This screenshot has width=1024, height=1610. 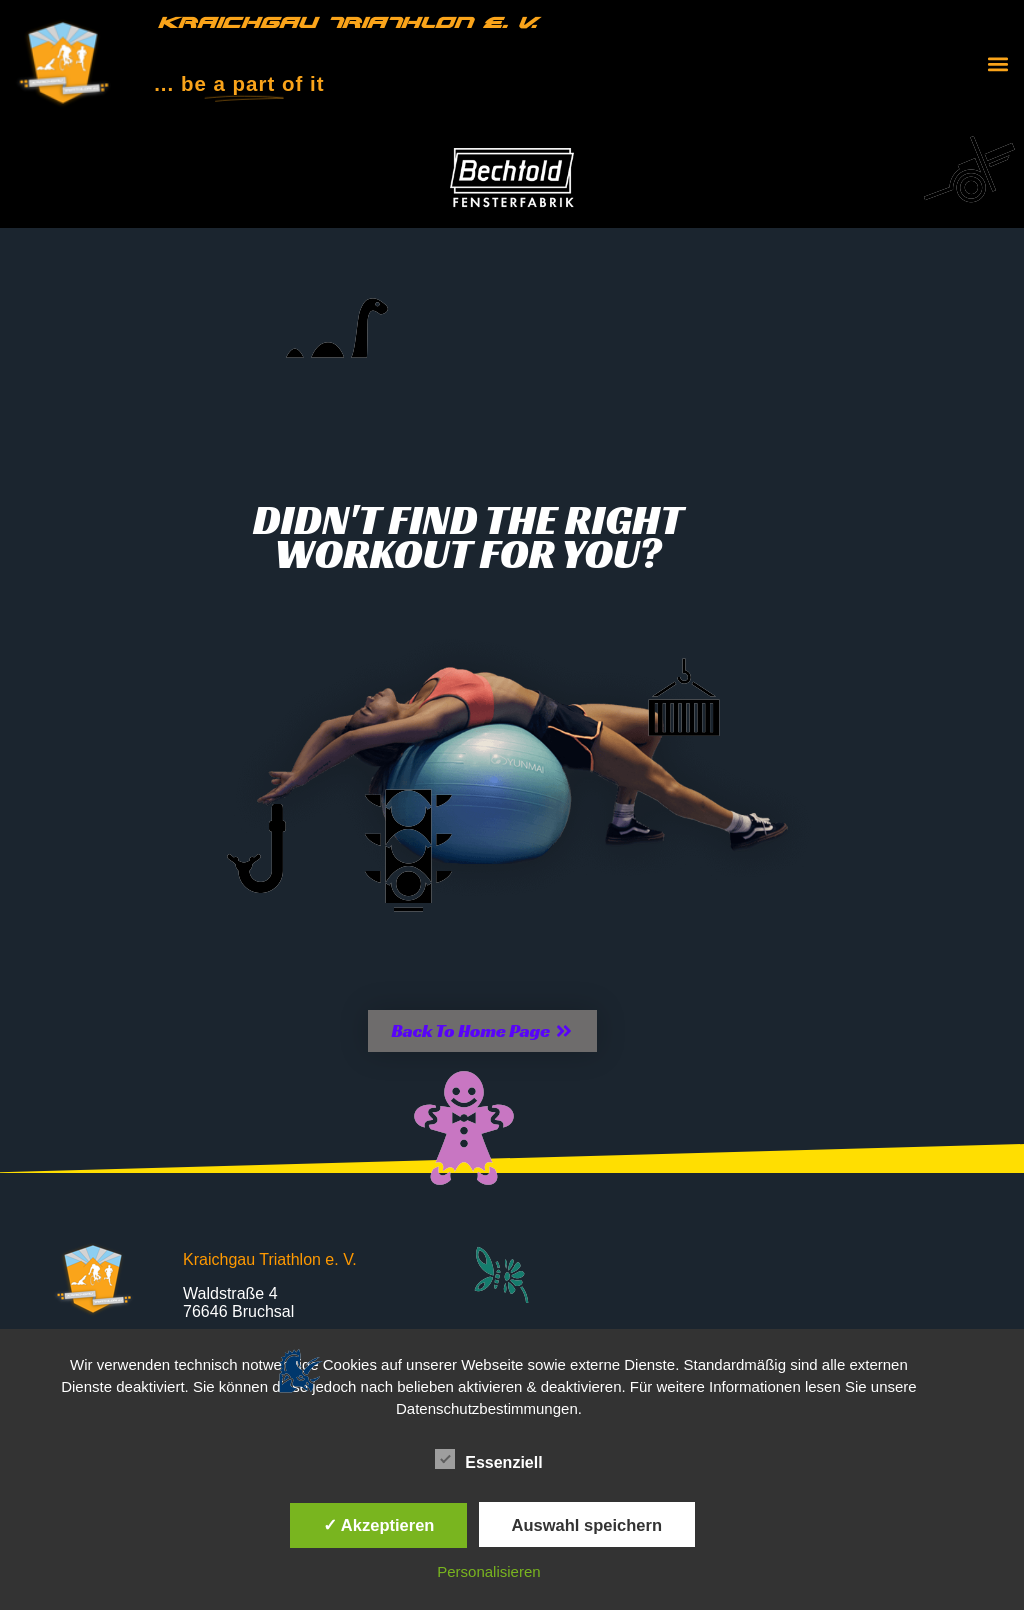 What do you see at coordinates (464, 1128) in the screenshot?
I see `access holiday or seasonal content` at bounding box center [464, 1128].